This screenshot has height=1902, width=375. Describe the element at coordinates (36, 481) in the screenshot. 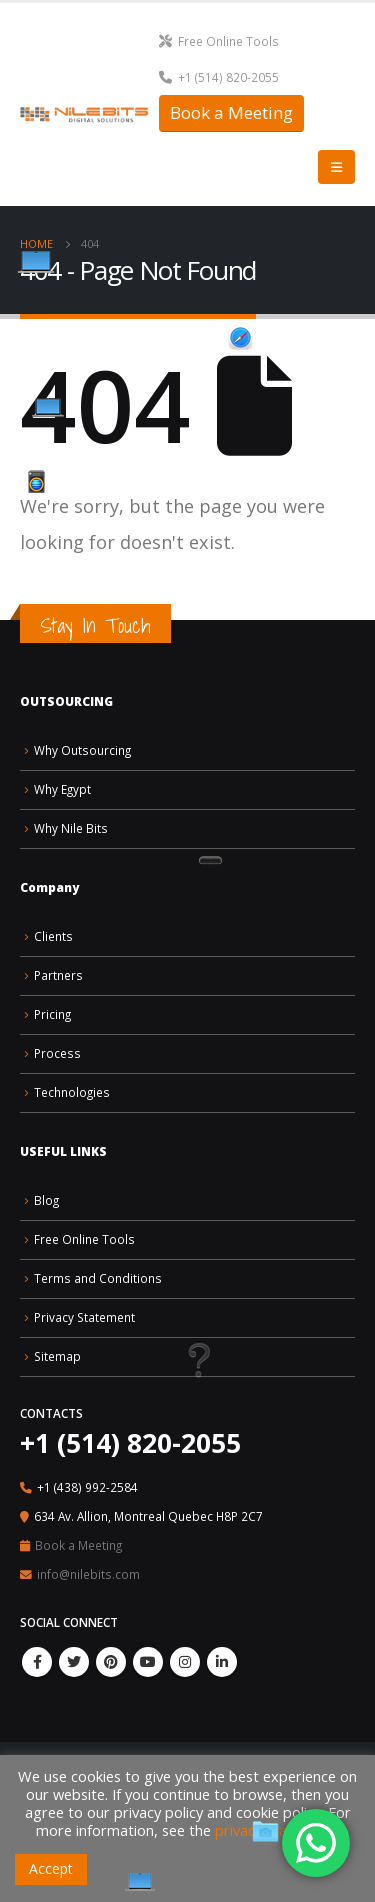

I see `access RAID 0 storage configuration settings` at that location.